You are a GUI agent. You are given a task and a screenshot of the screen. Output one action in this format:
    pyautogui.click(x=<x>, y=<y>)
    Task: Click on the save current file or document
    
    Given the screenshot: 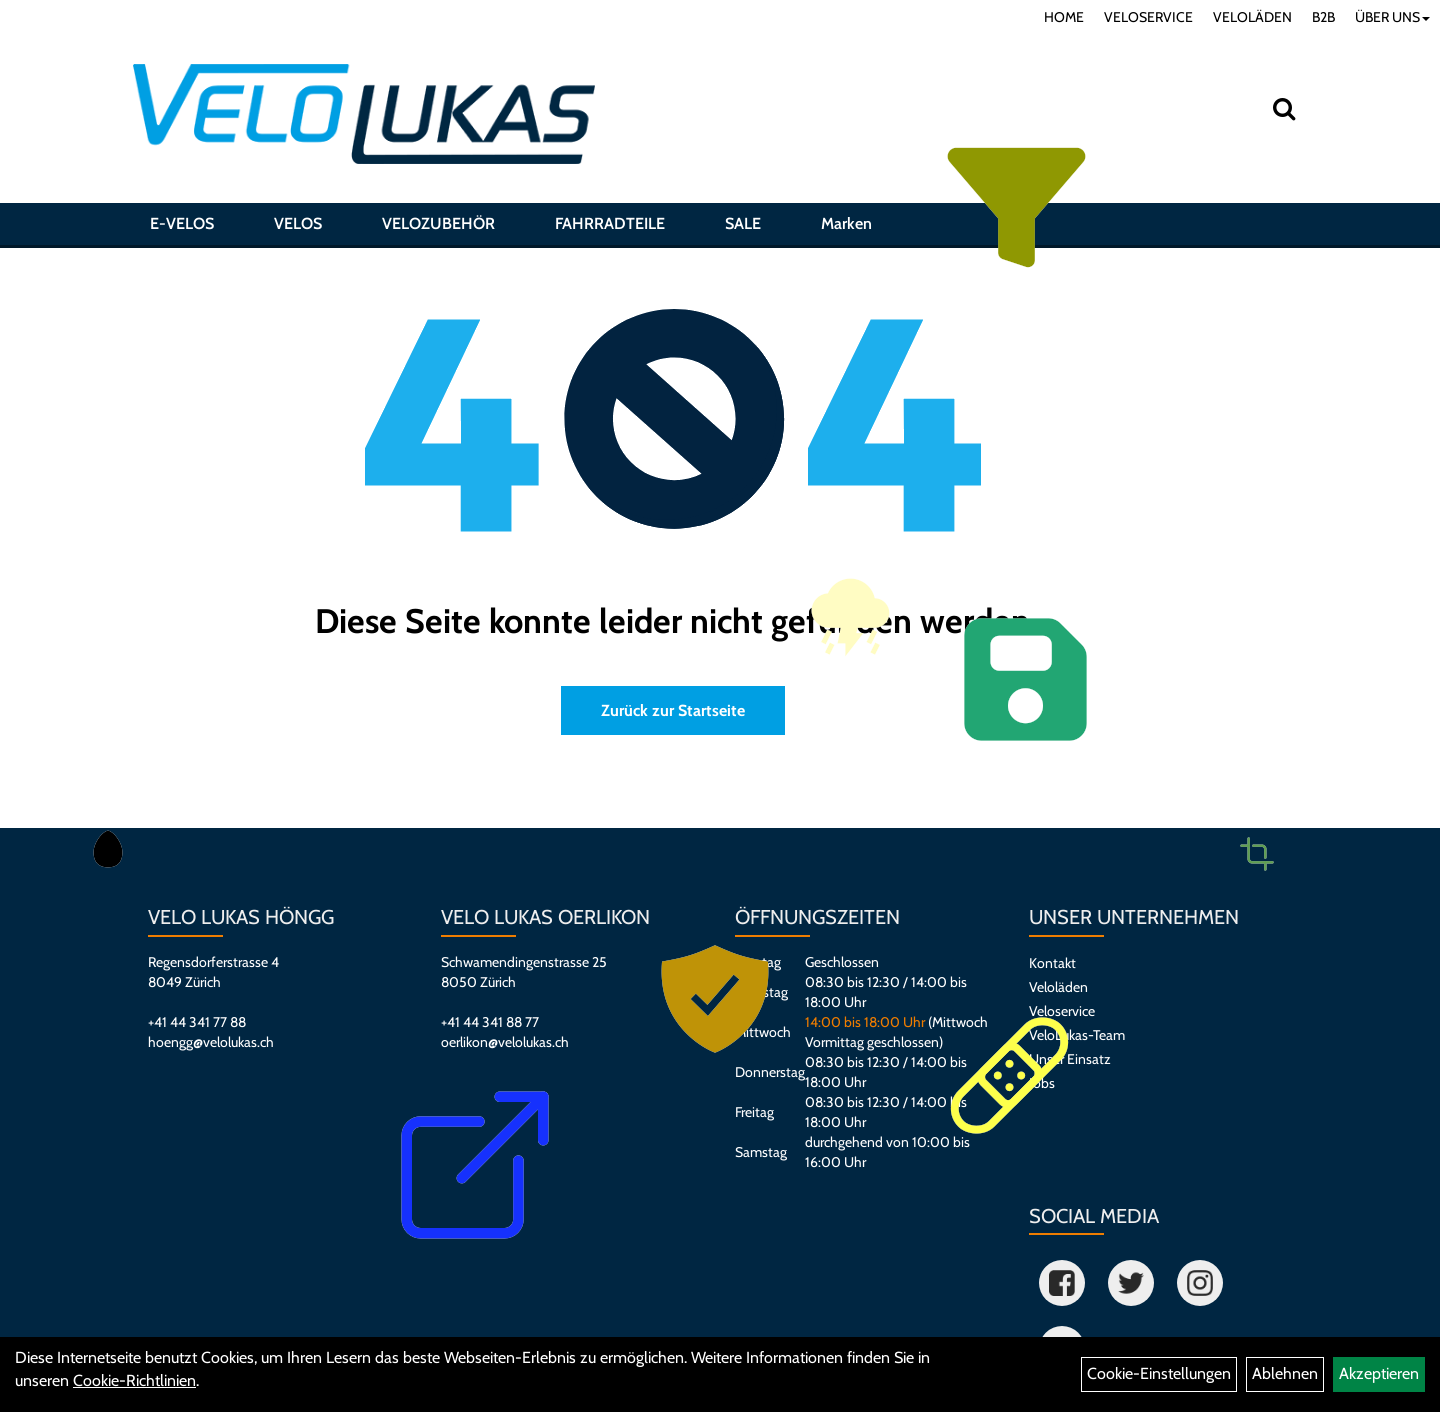 What is the action you would take?
    pyautogui.click(x=1025, y=679)
    